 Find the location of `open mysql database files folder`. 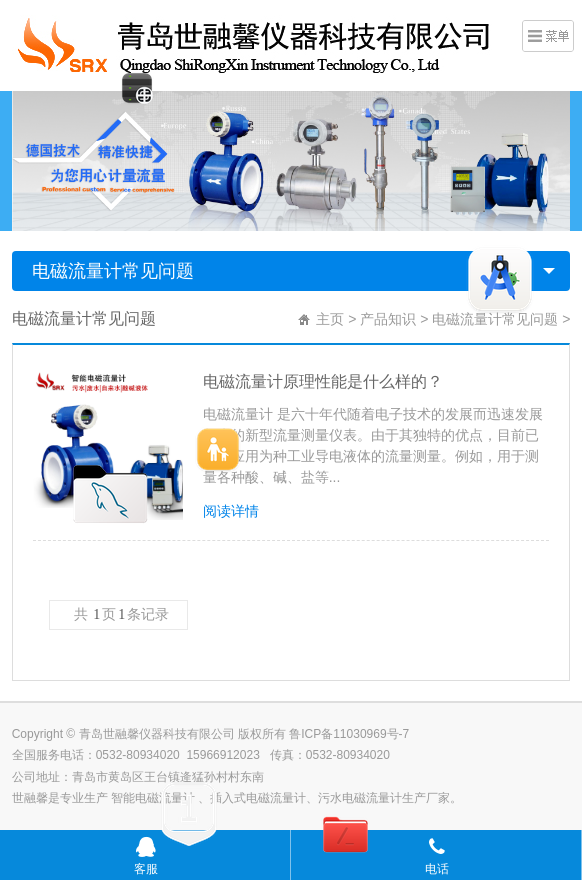

open mysql database files folder is located at coordinates (110, 496).